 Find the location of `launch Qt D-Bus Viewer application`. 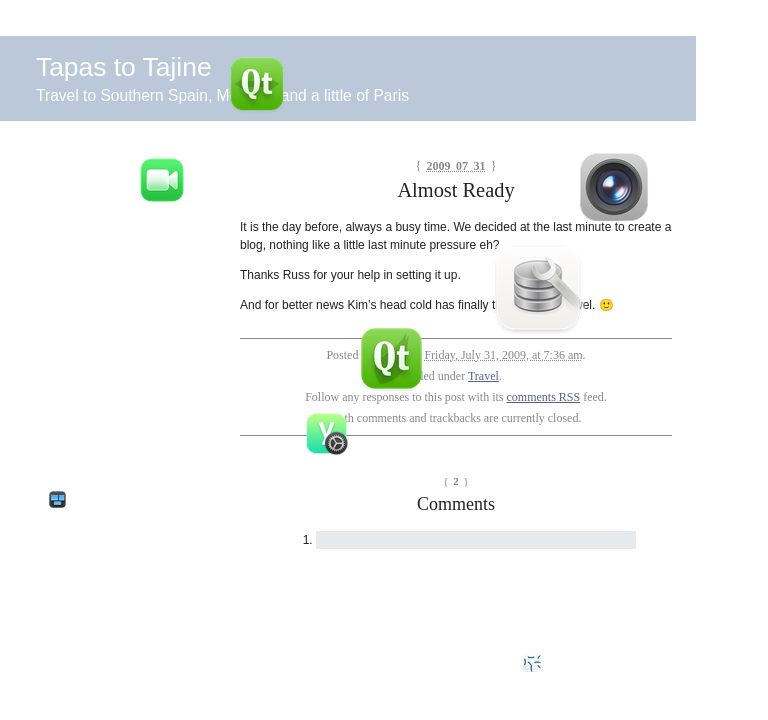

launch Qt D-Bus Viewer application is located at coordinates (257, 84).